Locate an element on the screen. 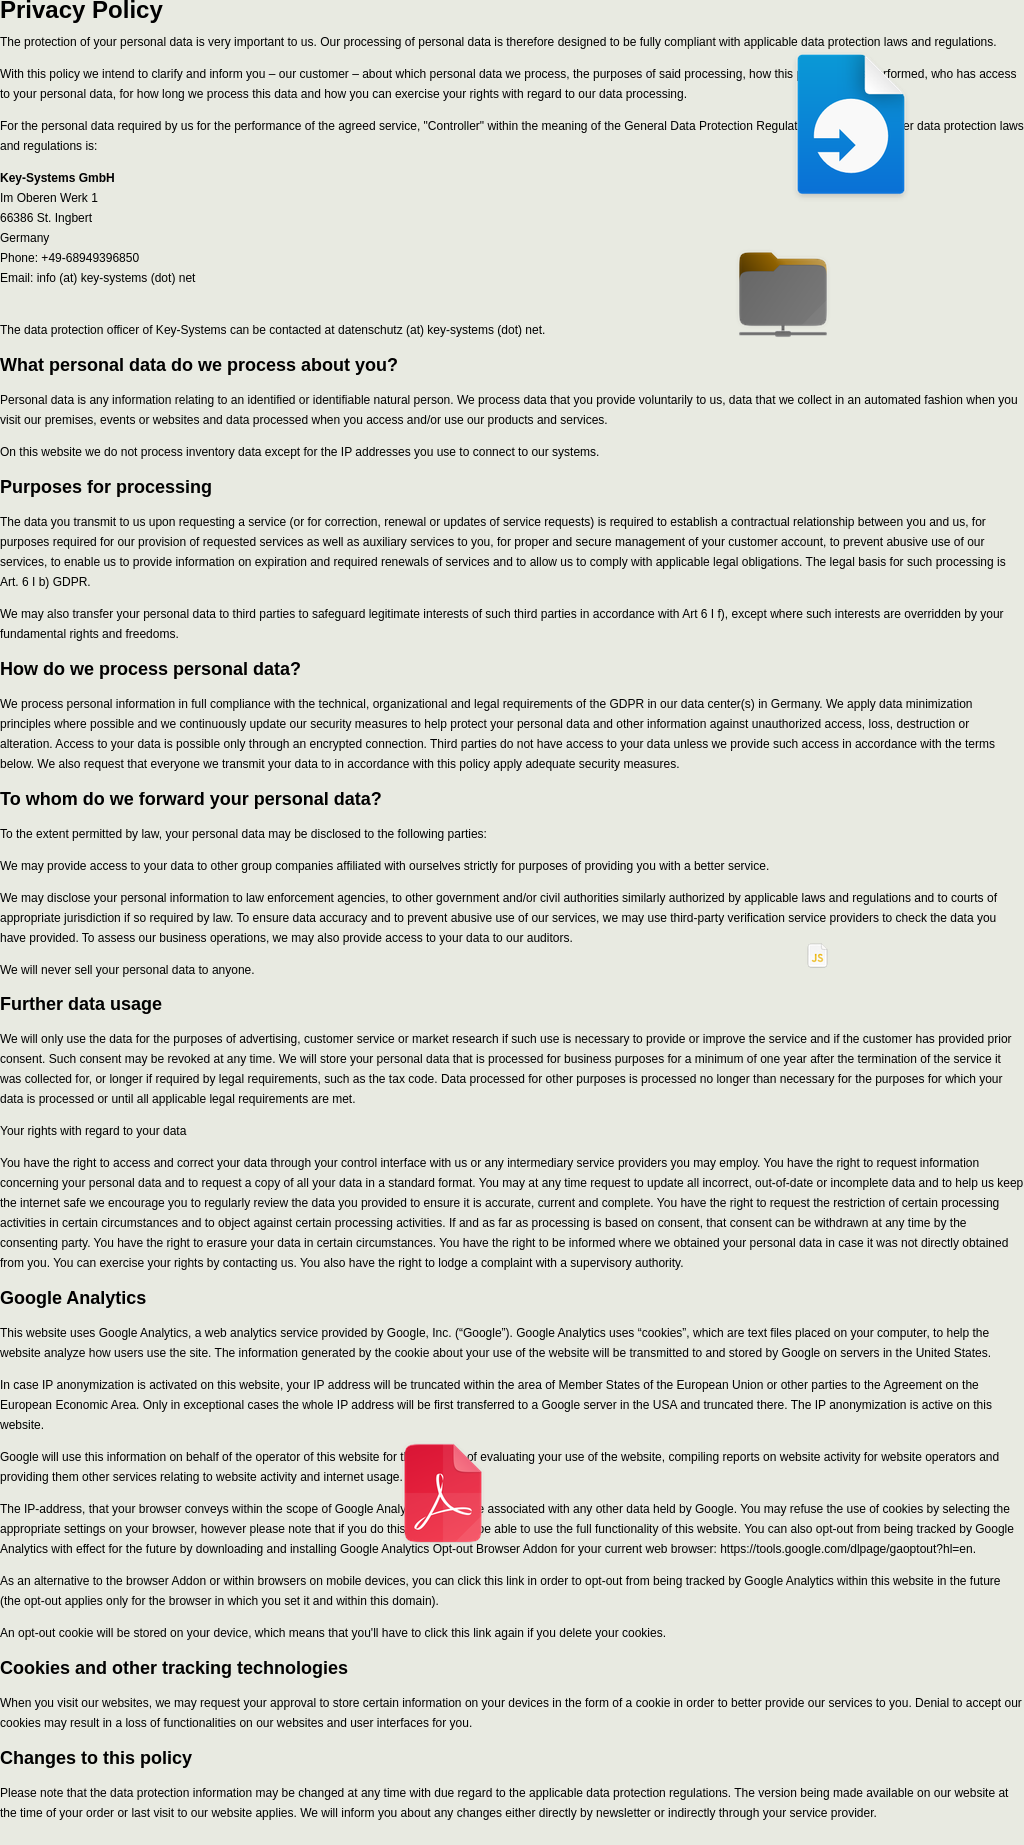 This screenshot has width=1024, height=1845. a pdf document file is located at coordinates (443, 1493).